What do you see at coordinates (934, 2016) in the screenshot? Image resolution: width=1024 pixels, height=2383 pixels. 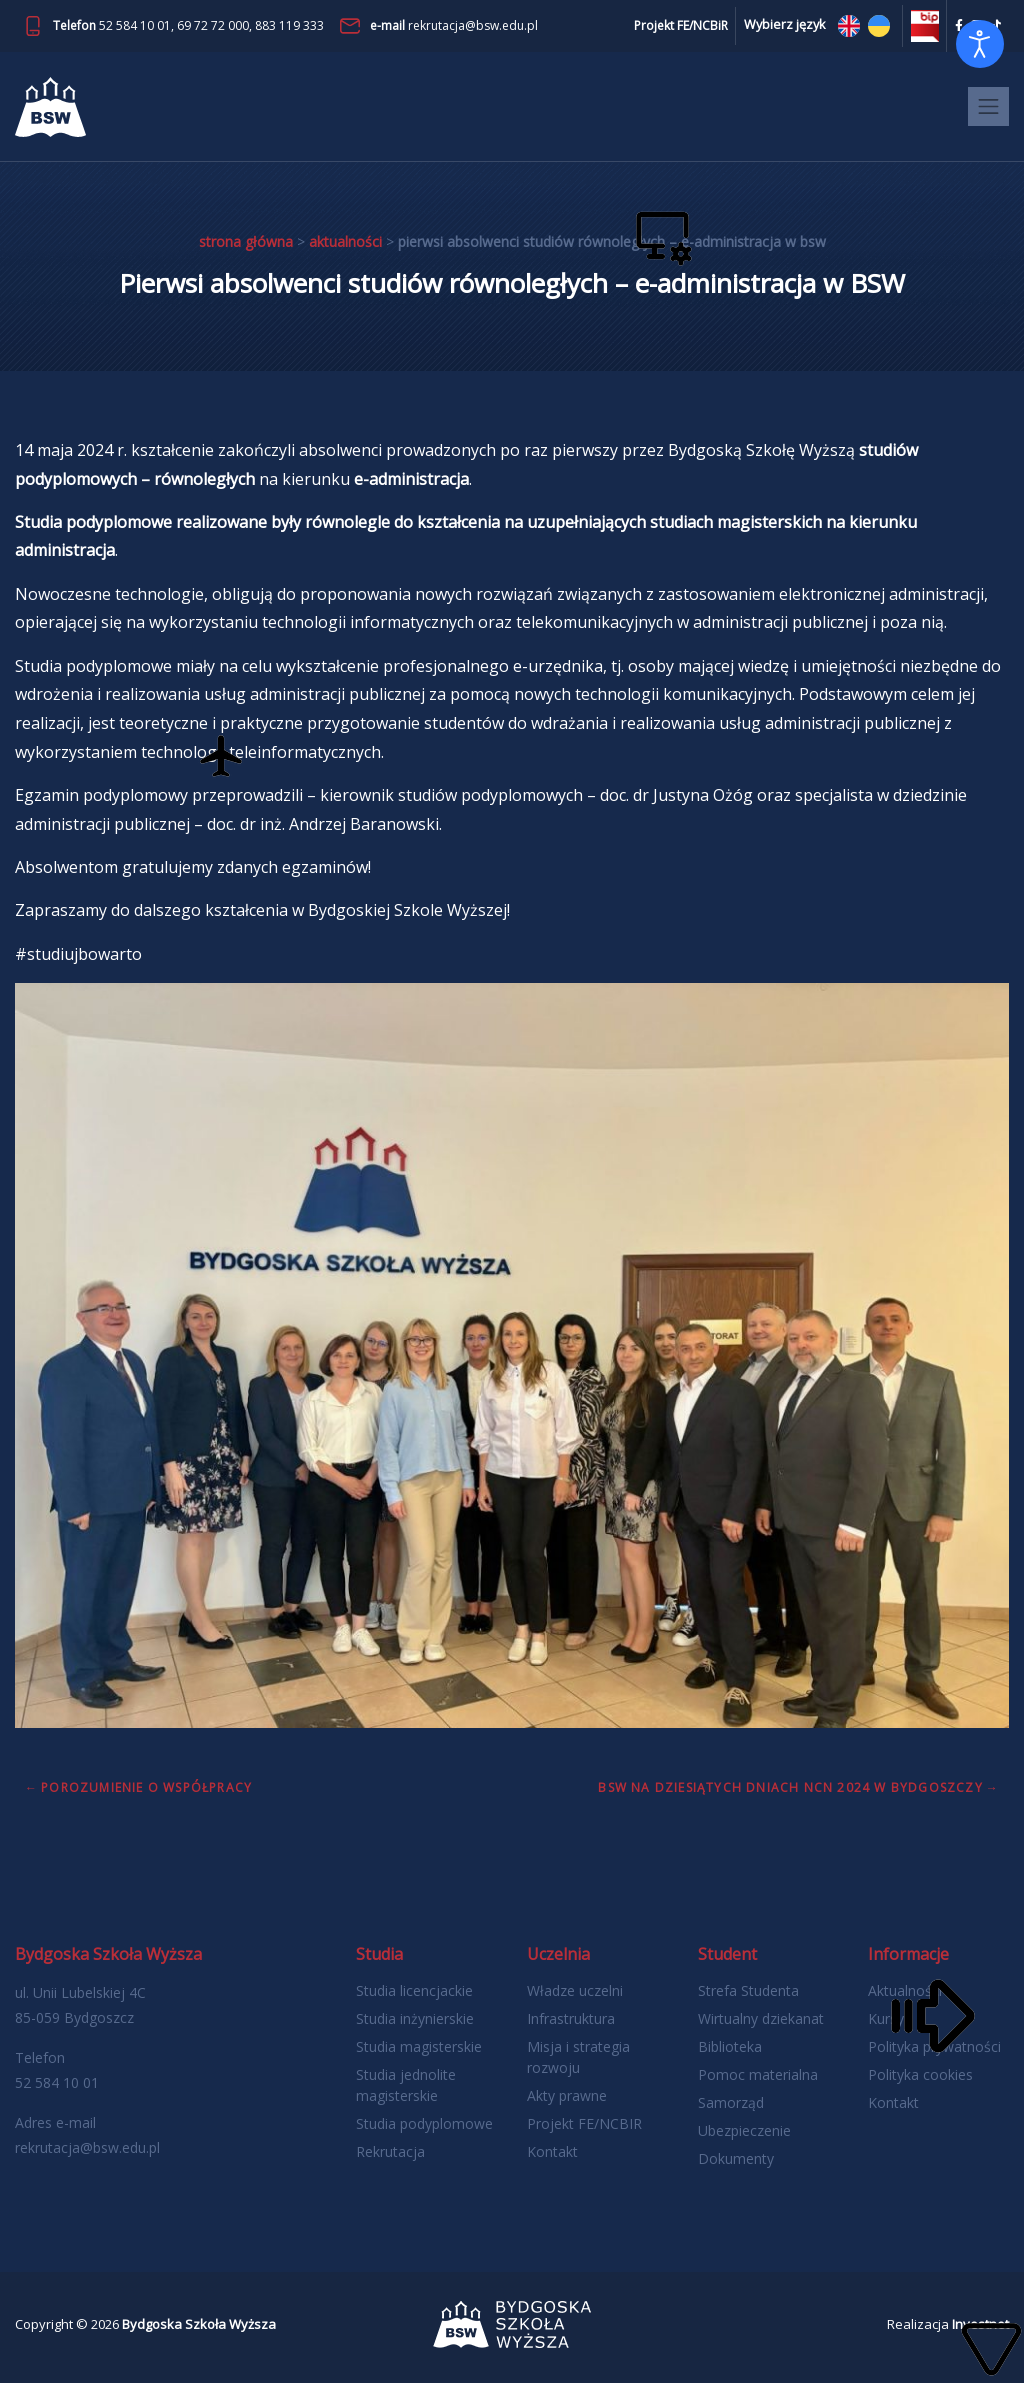 I see `skip forward or advance to next item` at bounding box center [934, 2016].